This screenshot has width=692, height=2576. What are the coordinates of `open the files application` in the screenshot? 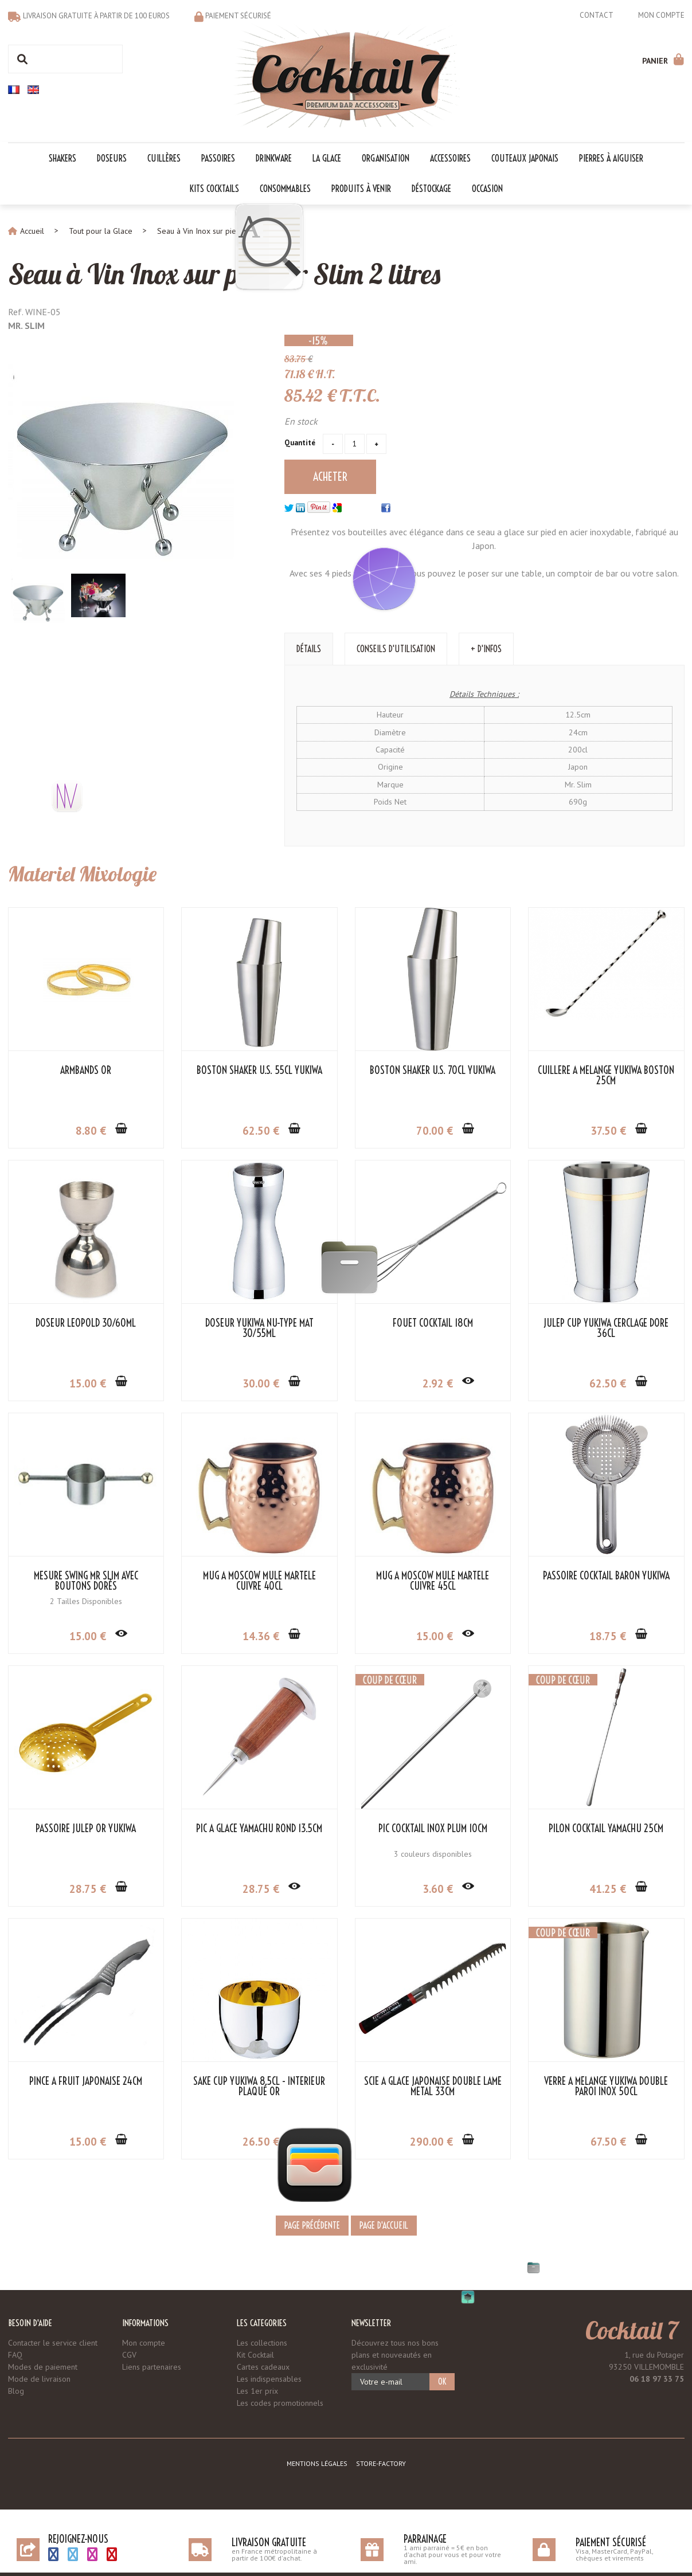 It's located at (349, 1267).